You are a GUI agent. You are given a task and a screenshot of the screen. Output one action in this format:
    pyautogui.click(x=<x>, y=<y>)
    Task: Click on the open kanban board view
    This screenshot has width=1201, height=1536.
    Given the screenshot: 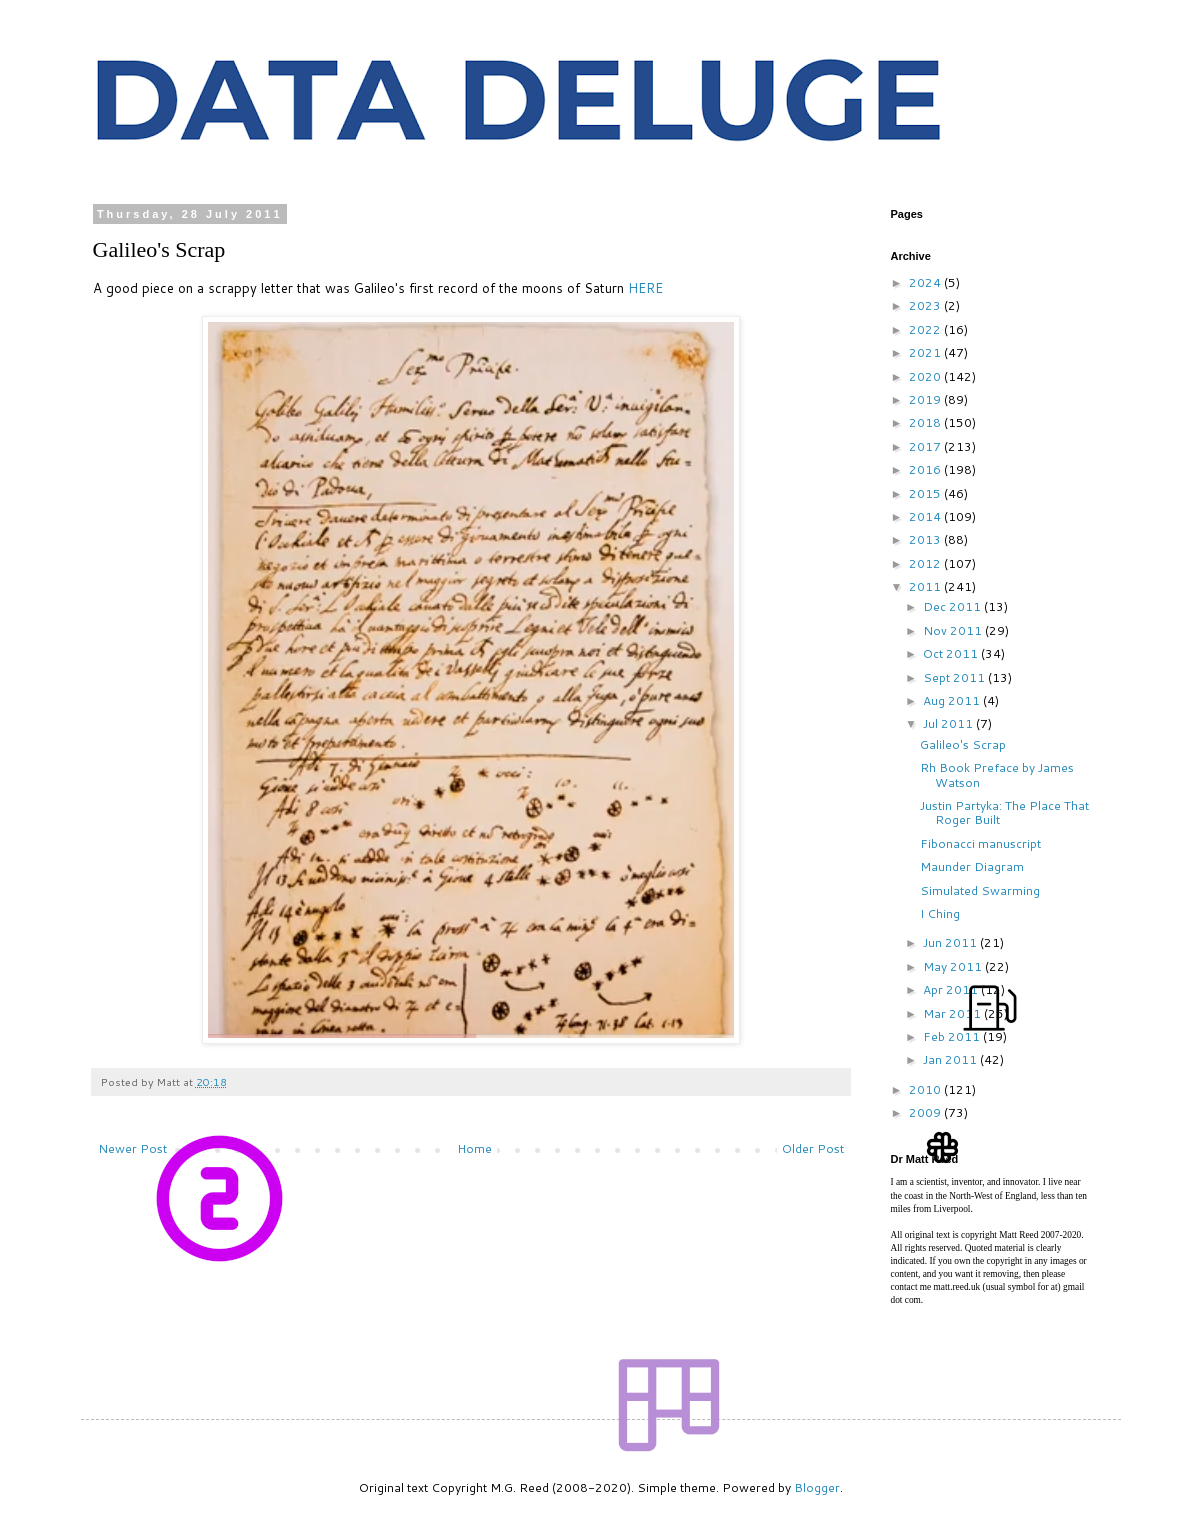 What is the action you would take?
    pyautogui.click(x=669, y=1401)
    